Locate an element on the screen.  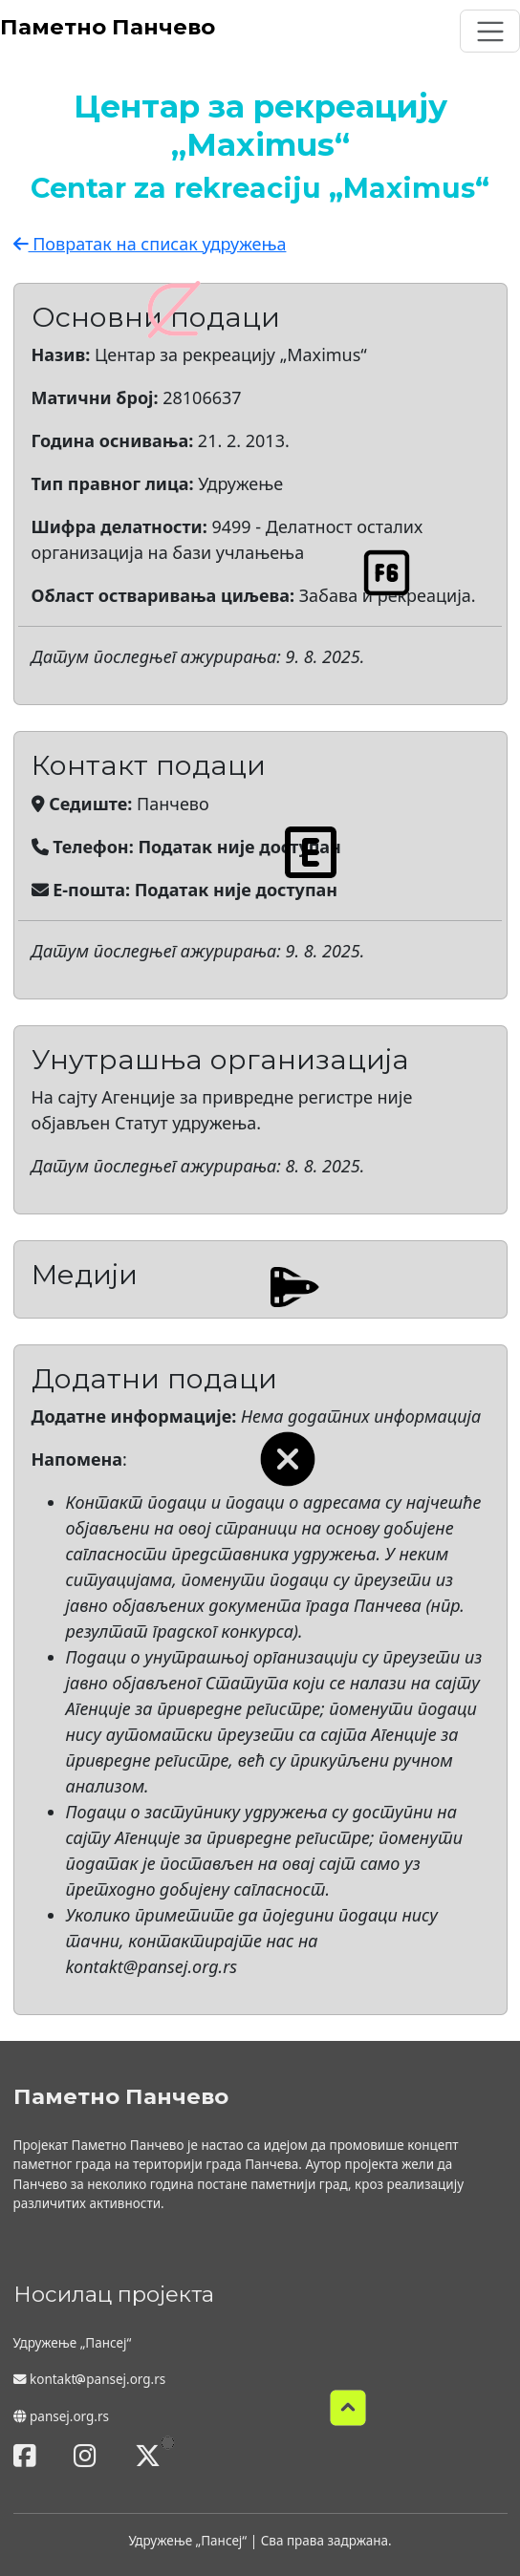
indicates loading or processing in progress is located at coordinates (167, 2442).